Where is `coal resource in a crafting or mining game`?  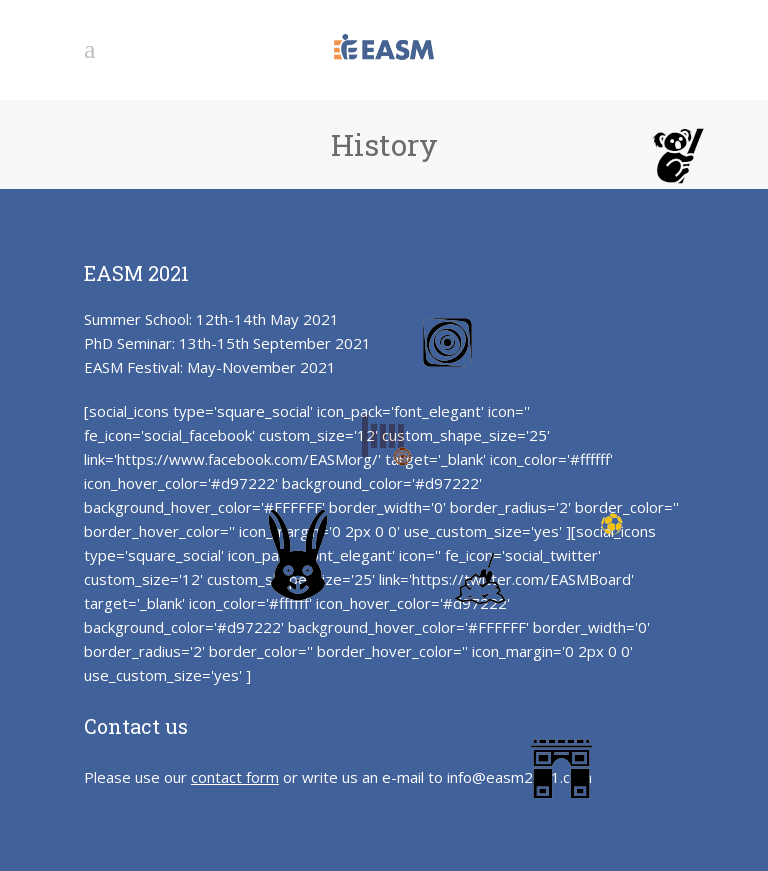
coal resource in a crafting or mining game is located at coordinates (480, 578).